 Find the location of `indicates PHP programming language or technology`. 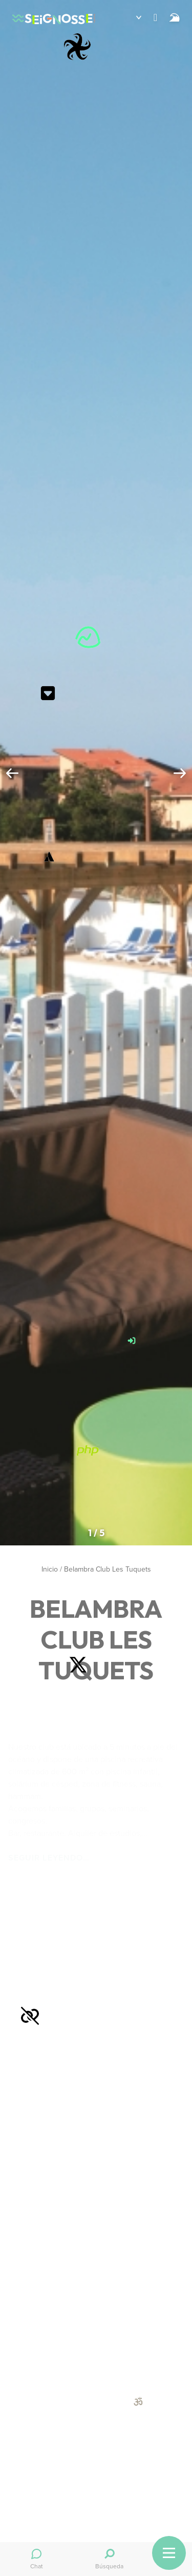

indicates PHP programming language or technology is located at coordinates (88, 1451).